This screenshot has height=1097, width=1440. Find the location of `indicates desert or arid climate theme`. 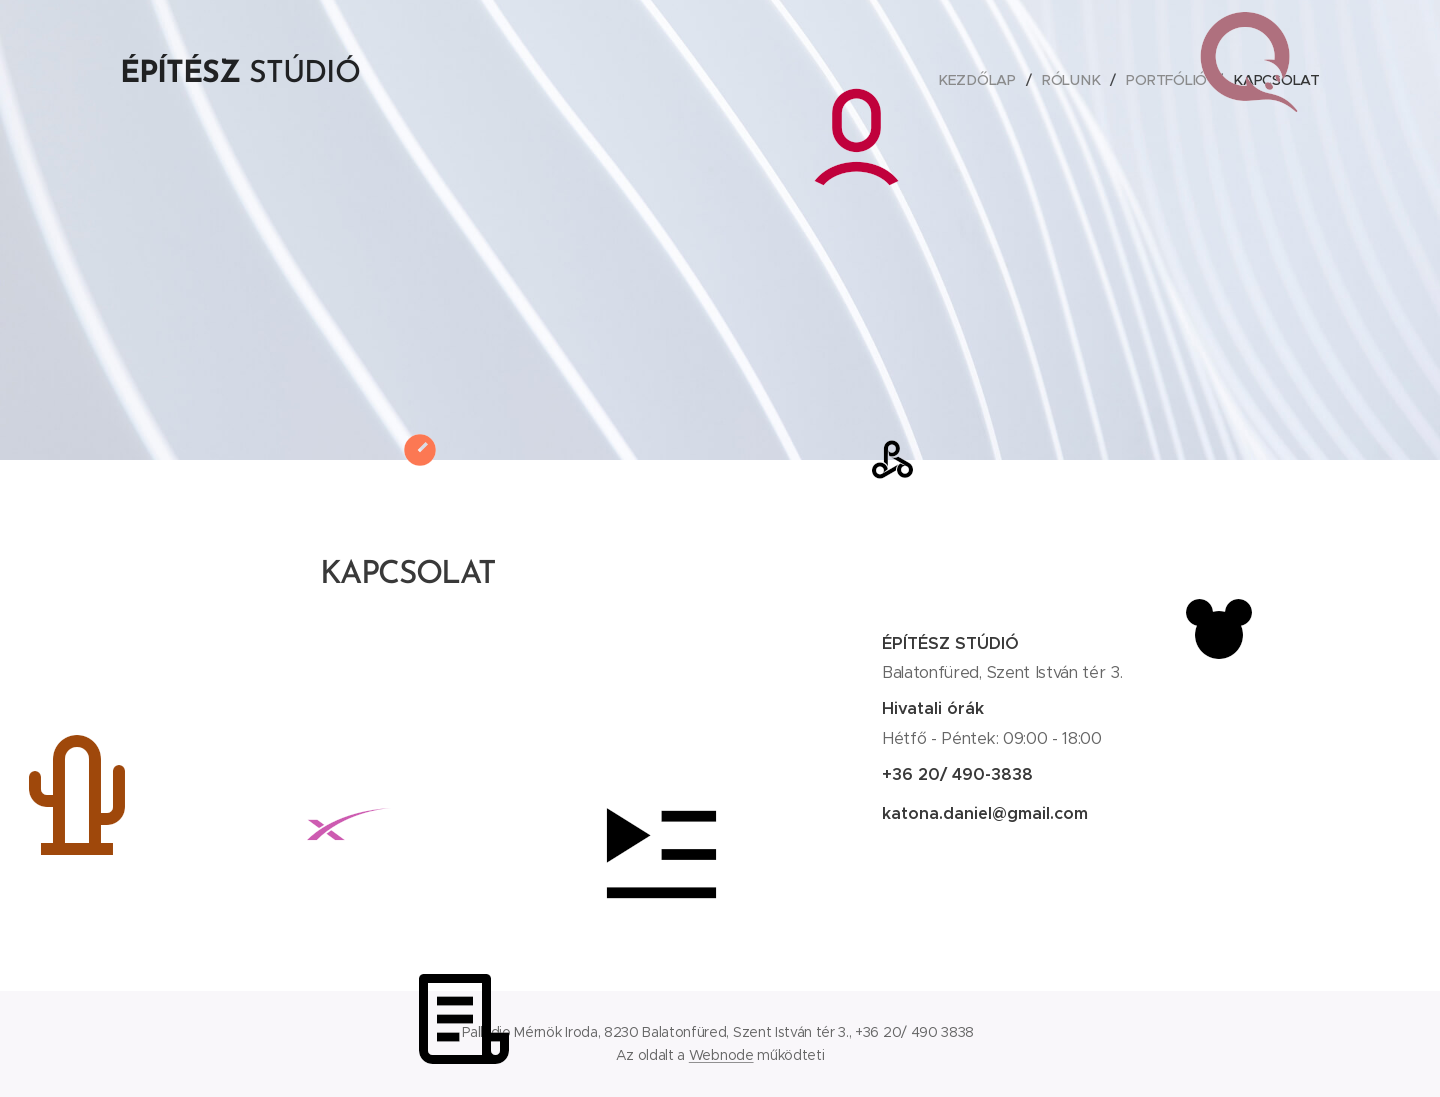

indicates desert or arid climate theme is located at coordinates (77, 795).